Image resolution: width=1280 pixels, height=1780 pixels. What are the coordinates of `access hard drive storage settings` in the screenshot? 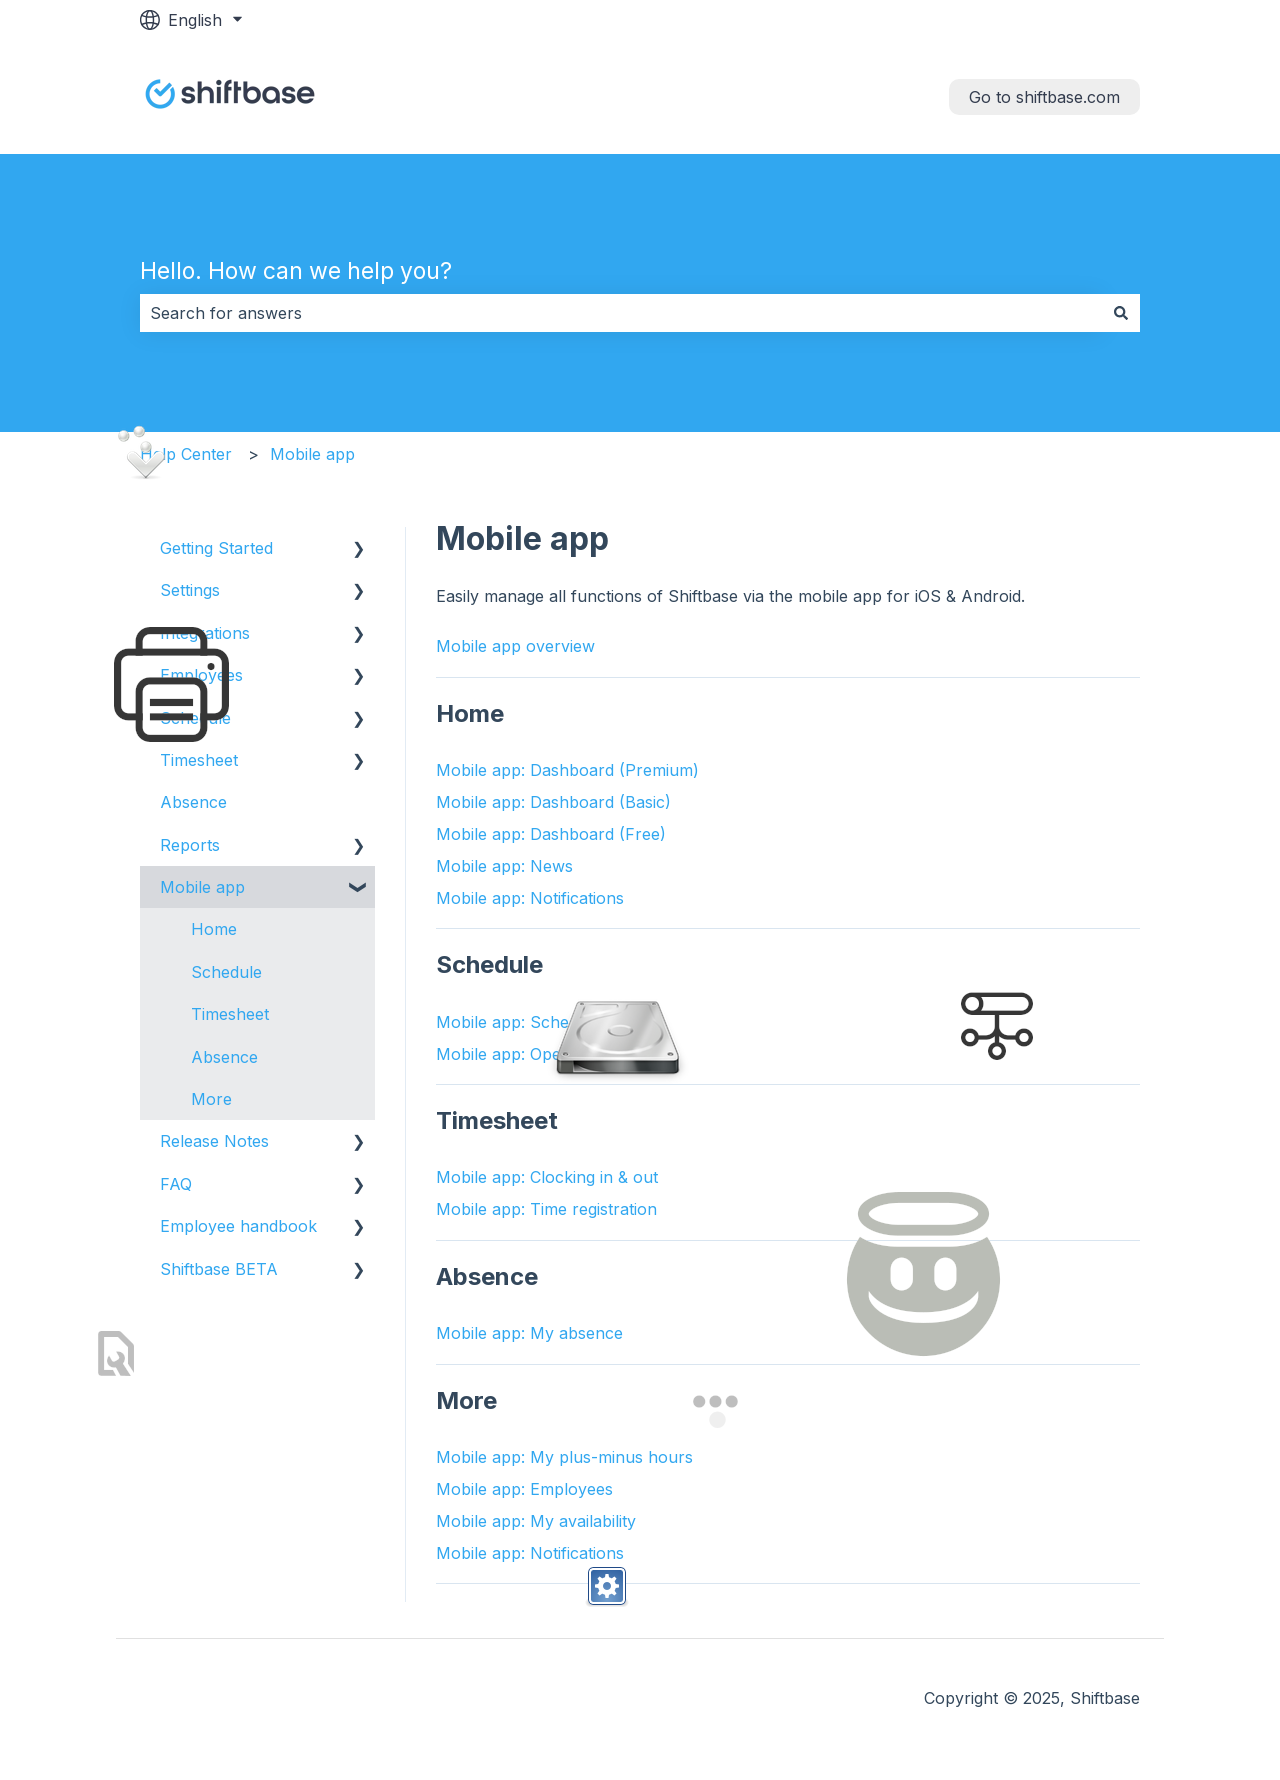 It's located at (618, 1041).